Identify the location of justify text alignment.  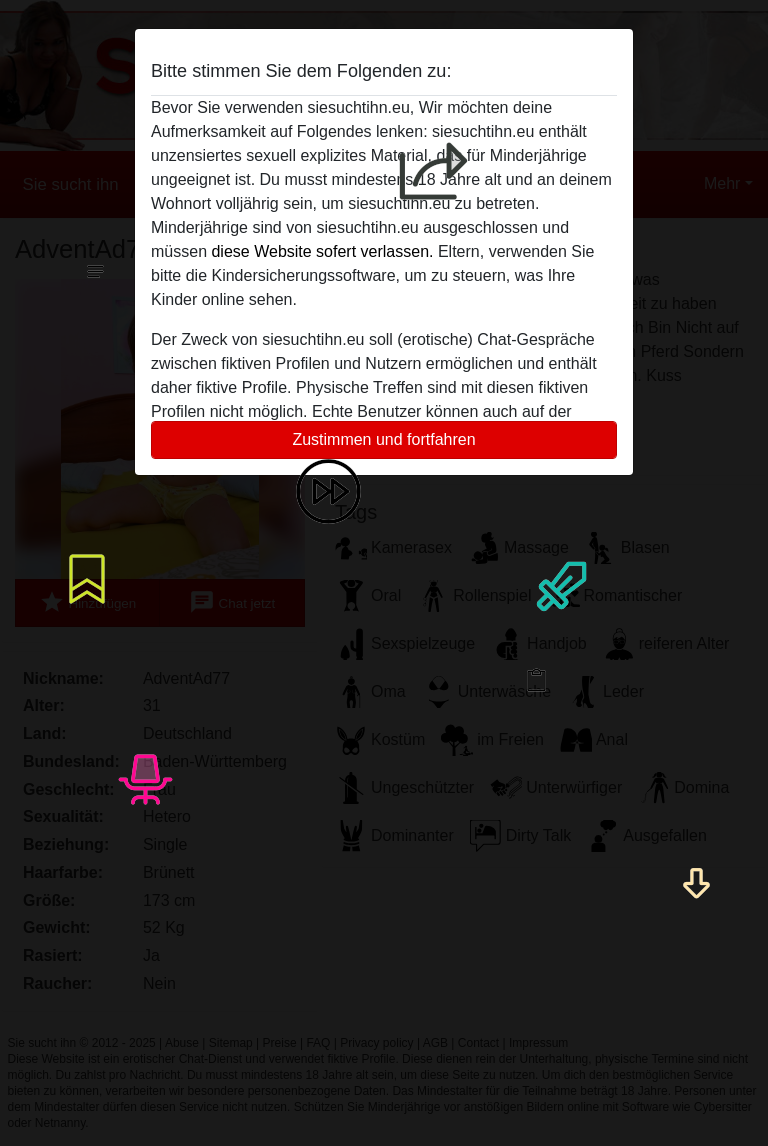
(95, 271).